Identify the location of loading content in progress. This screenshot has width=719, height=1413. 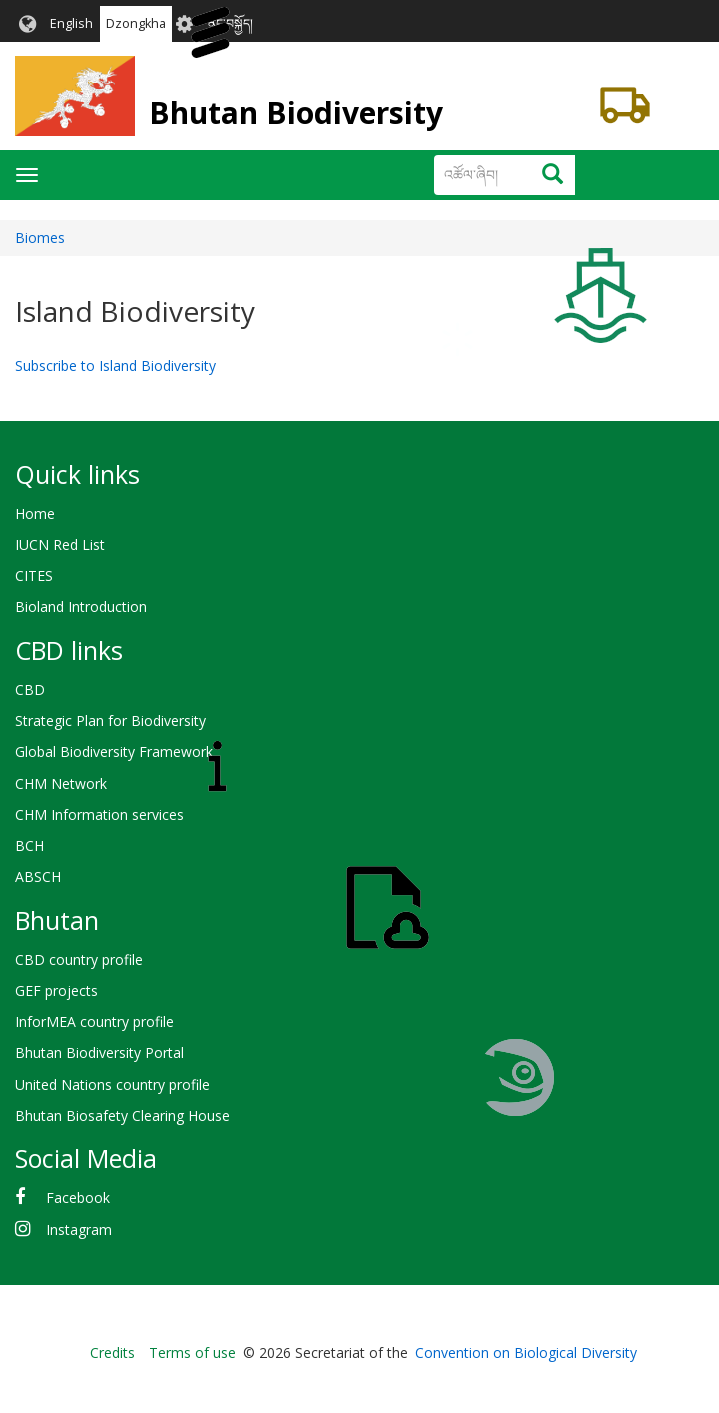
(457, 339).